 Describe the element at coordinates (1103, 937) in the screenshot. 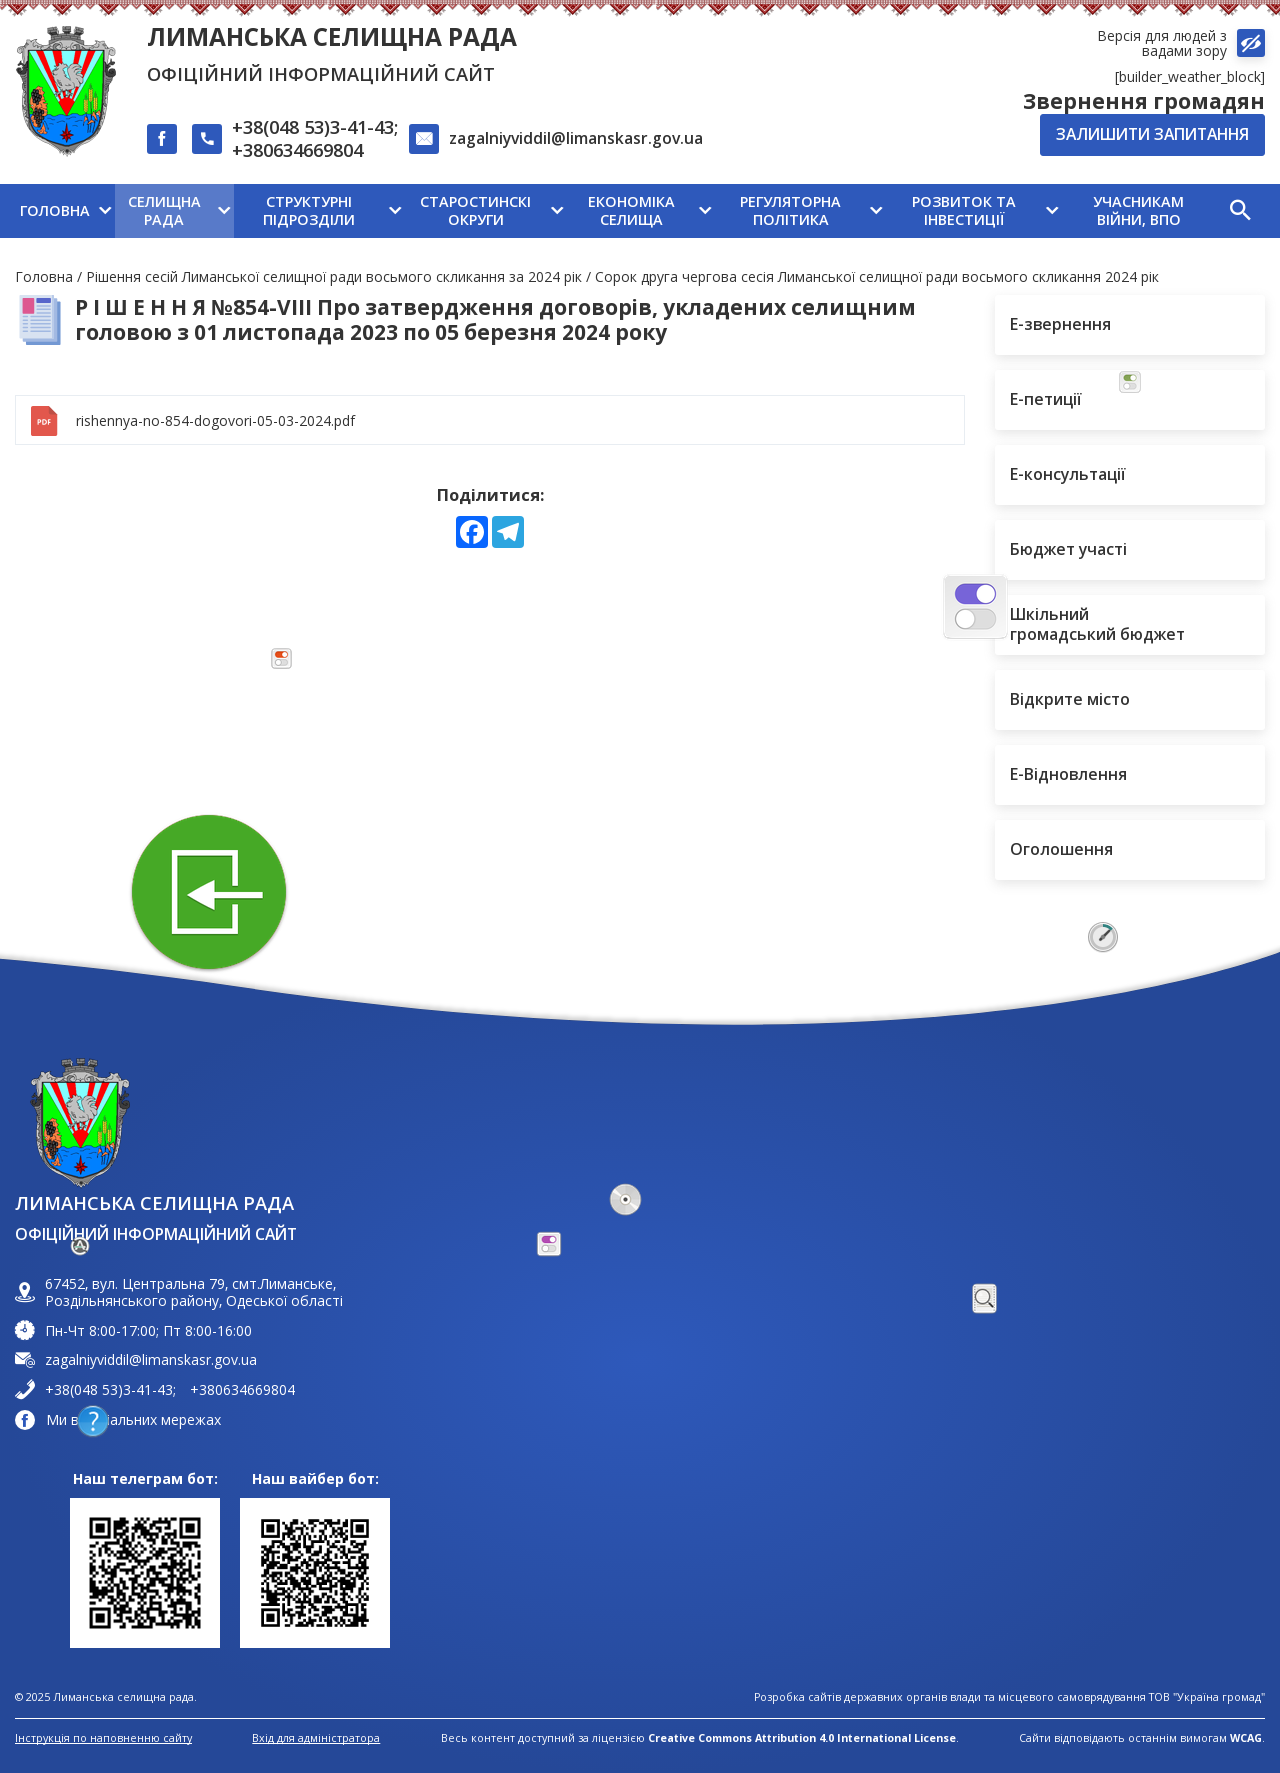

I see `launch sysprof system profiler` at that location.